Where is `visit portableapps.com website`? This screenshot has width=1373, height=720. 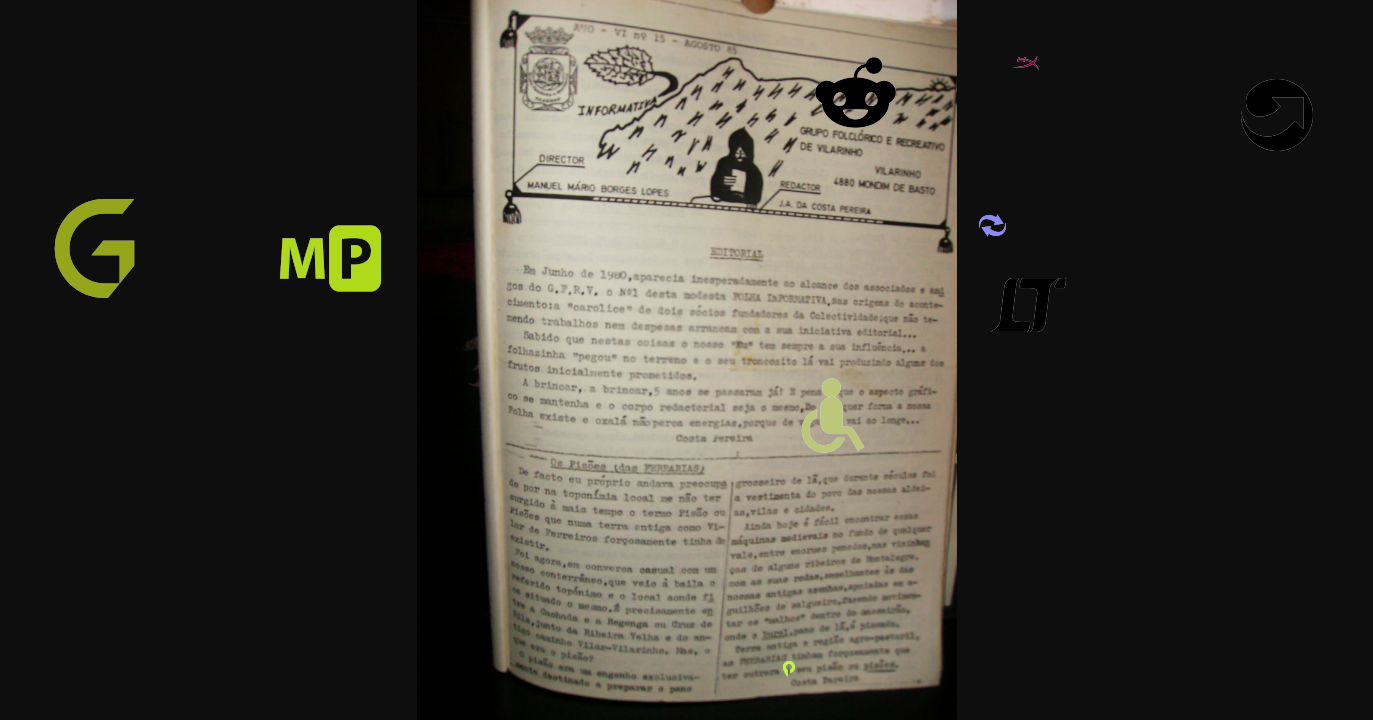 visit portableapps.com website is located at coordinates (1277, 115).